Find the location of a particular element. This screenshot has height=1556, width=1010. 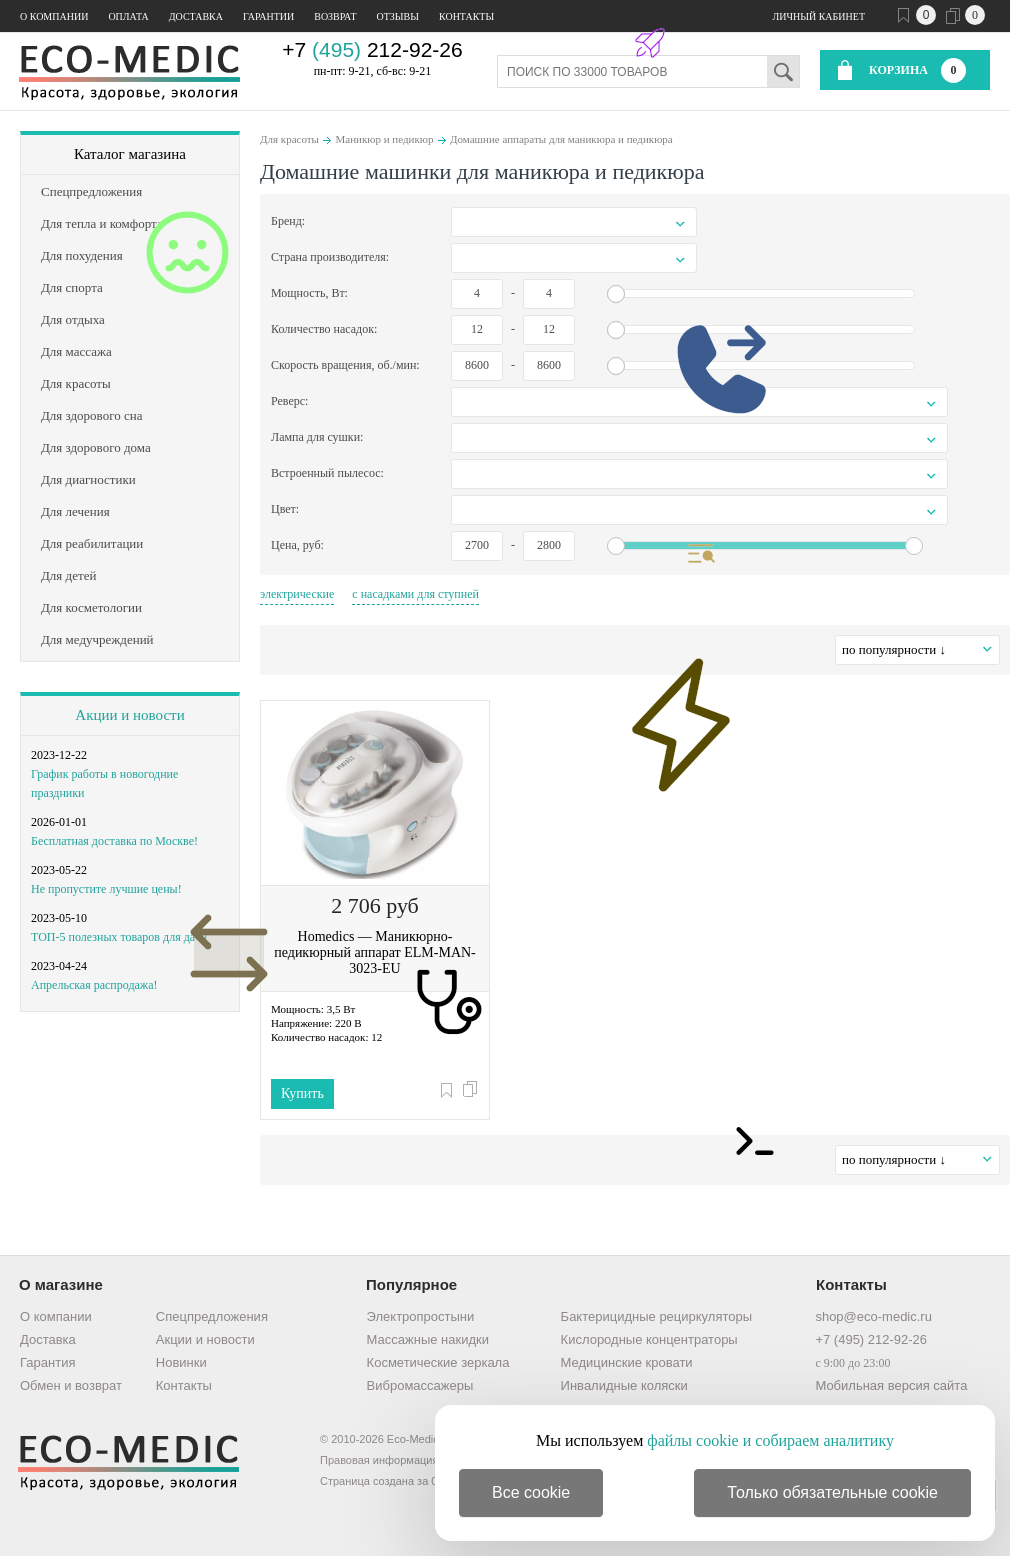

search within a list or document is located at coordinates (700, 553).